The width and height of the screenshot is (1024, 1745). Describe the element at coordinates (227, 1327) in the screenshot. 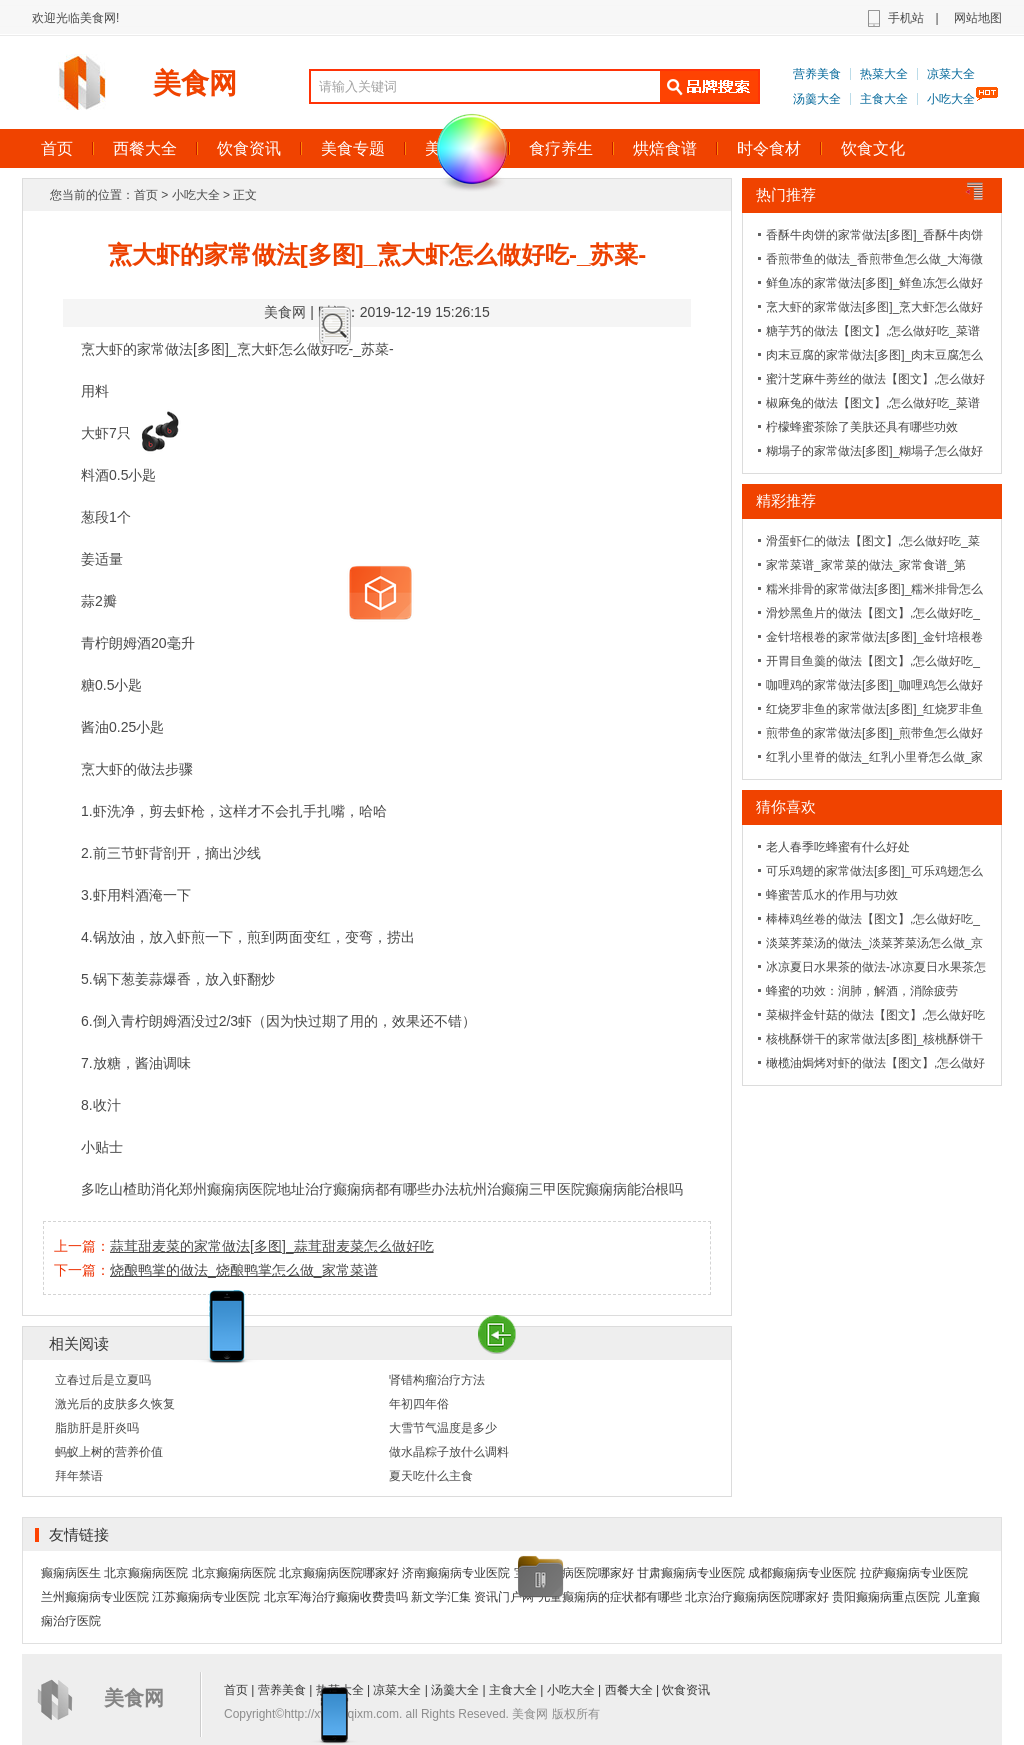

I see `iPhone 5c device icon for system identification` at that location.